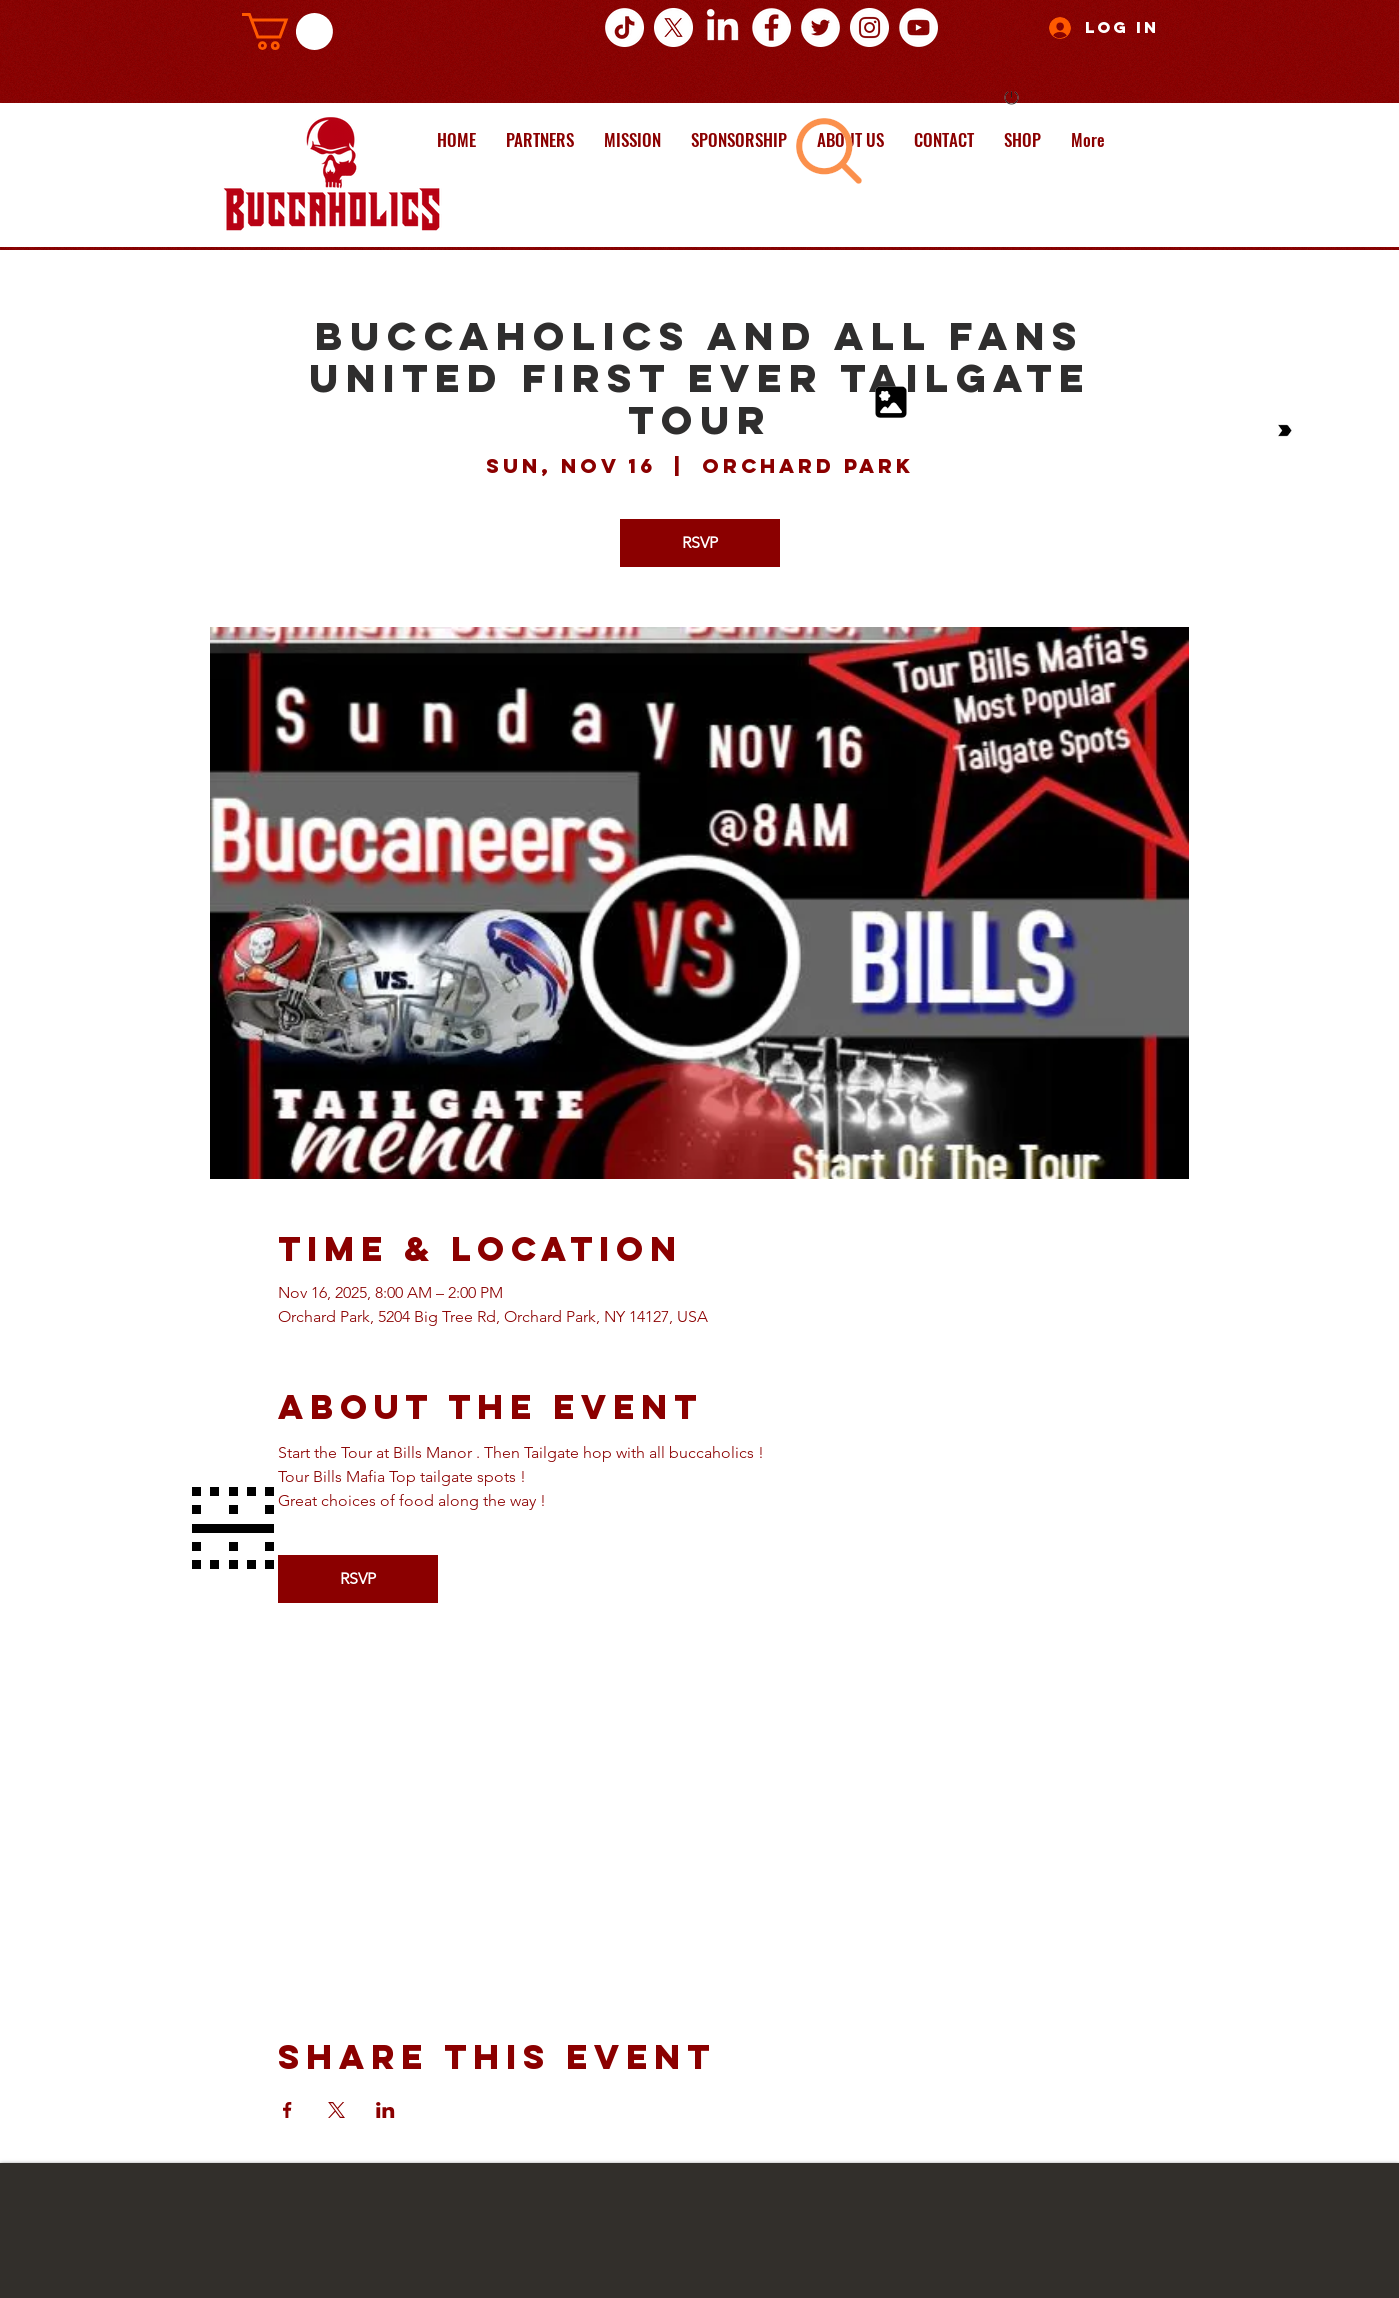 Image resolution: width=1399 pixels, height=2298 pixels. I want to click on apply horizontal border to selected cells, so click(233, 1528).